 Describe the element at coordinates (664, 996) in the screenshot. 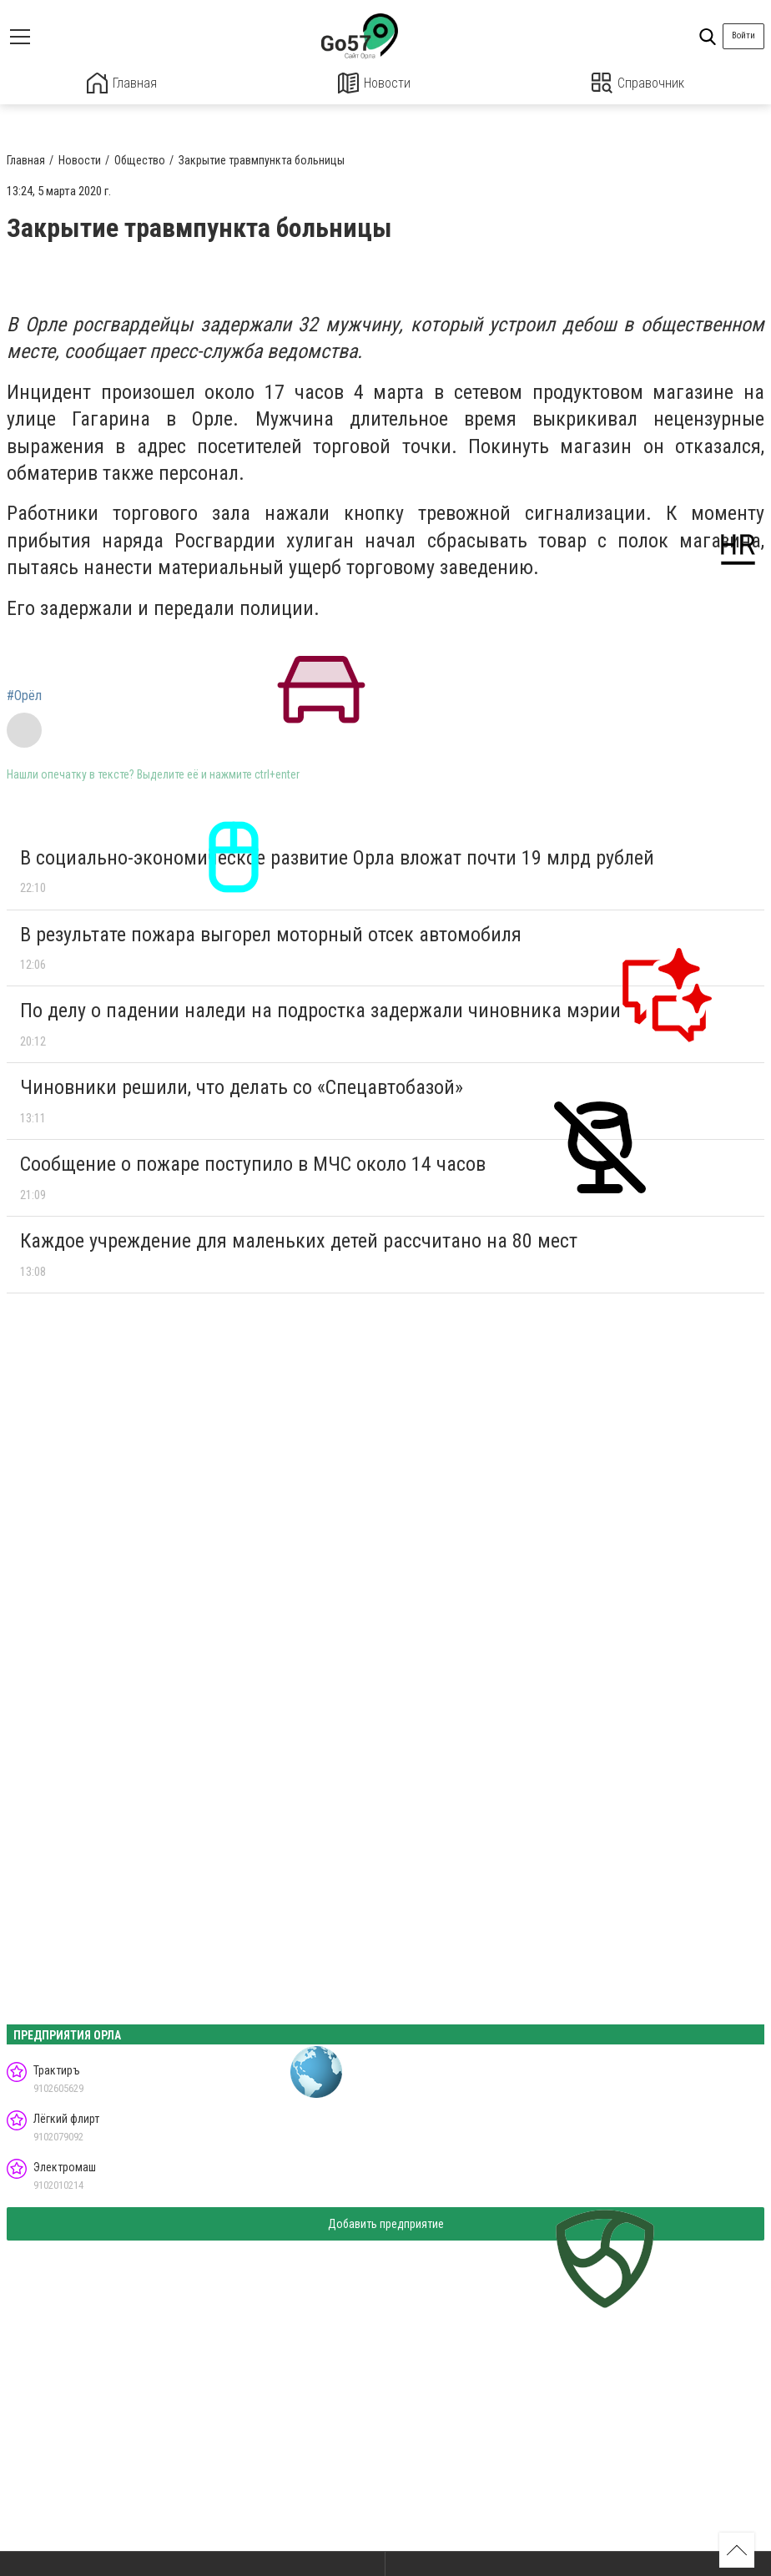

I see `start an AI-powered conversation` at that location.